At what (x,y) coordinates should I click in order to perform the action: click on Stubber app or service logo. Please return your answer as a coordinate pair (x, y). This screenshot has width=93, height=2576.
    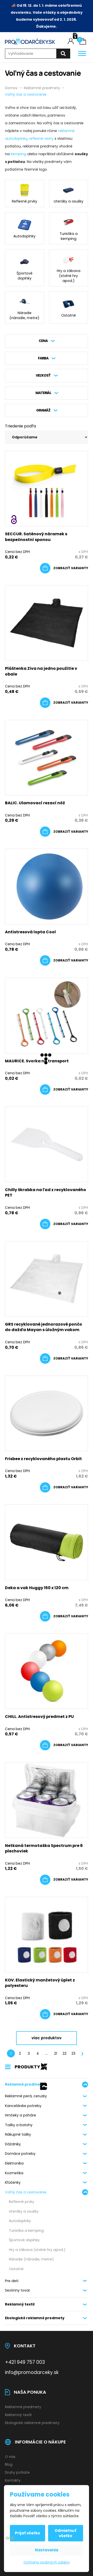
    Looking at the image, I should click on (43, 2086).